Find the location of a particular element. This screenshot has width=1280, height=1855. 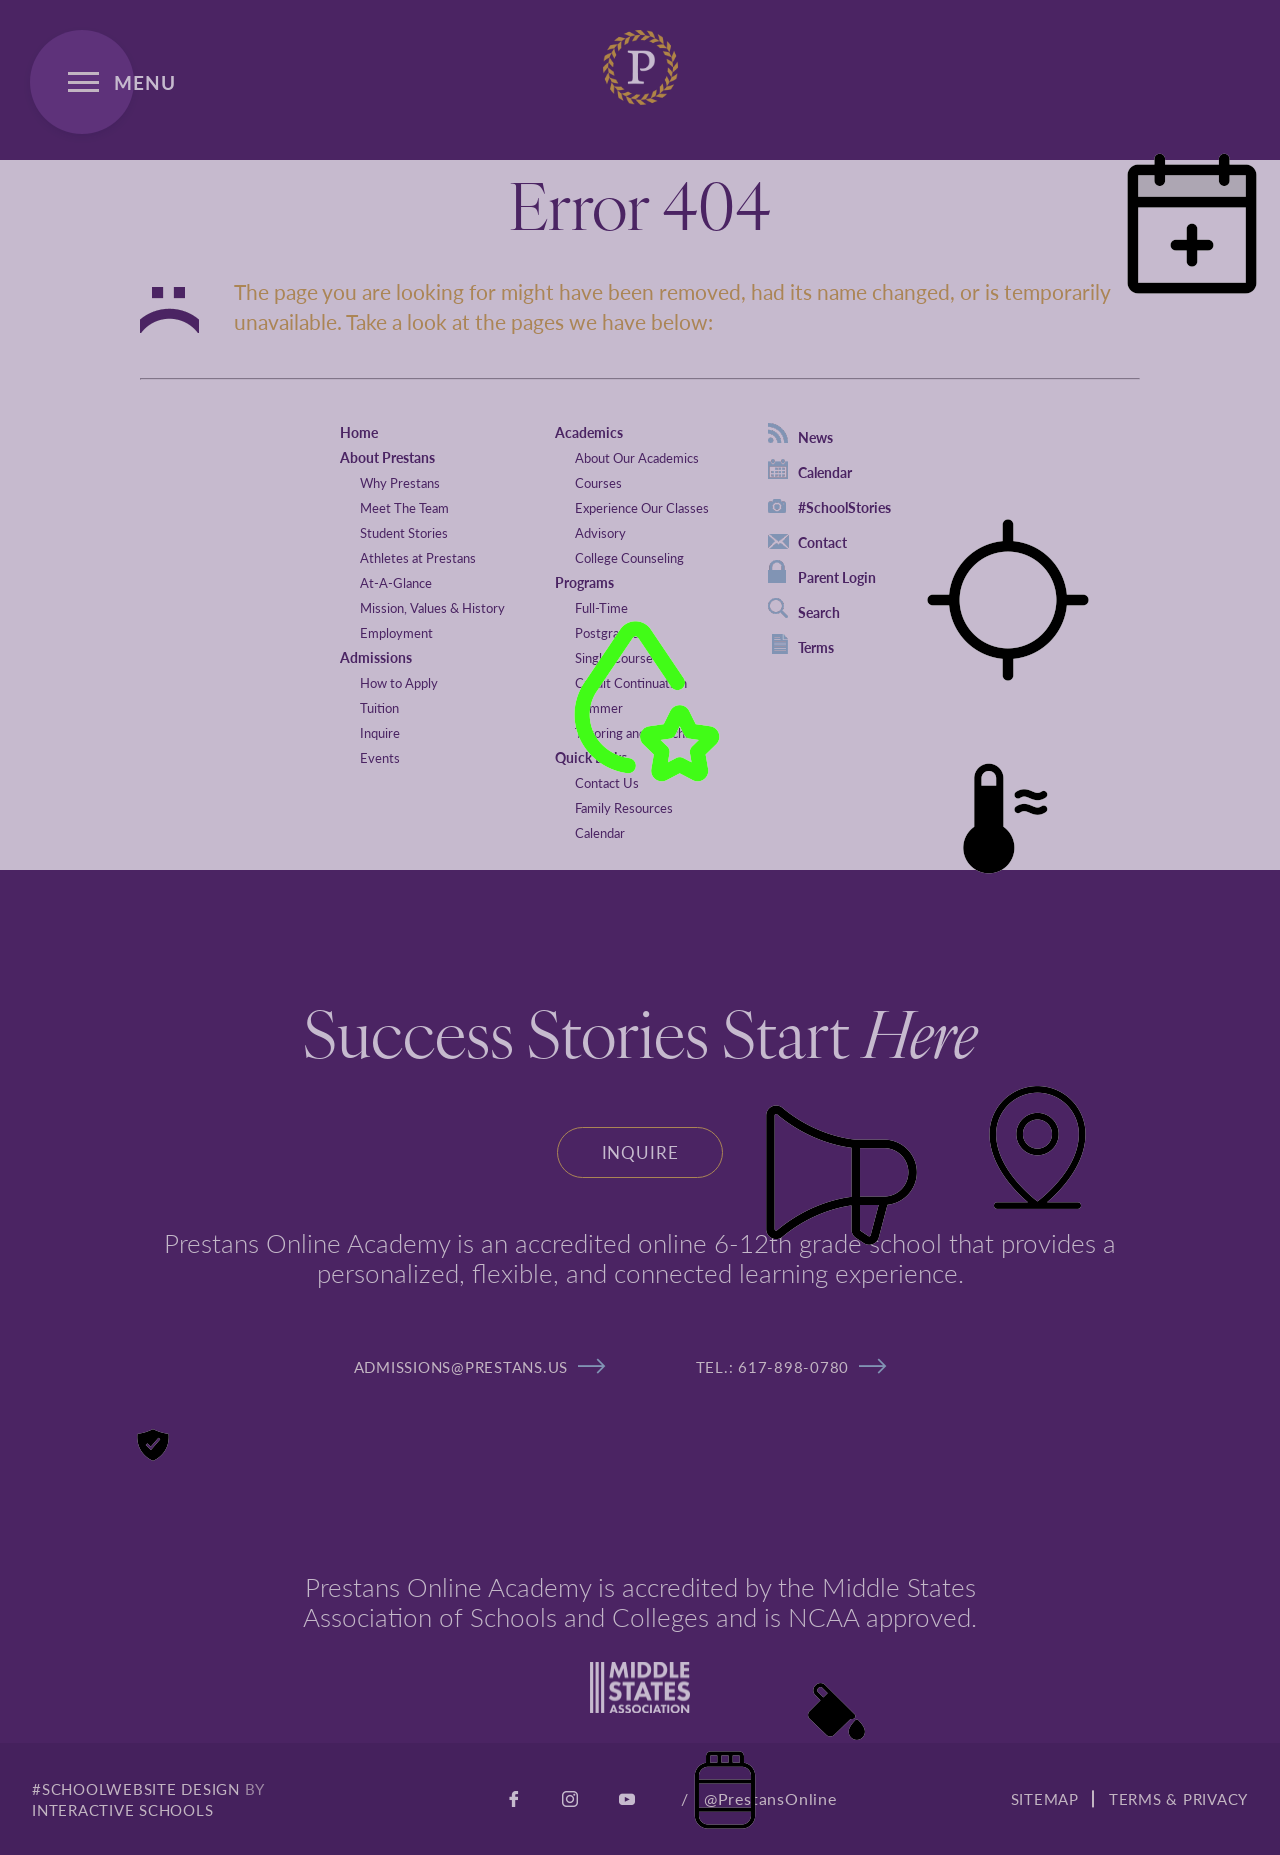

view or manage labeled containers is located at coordinates (725, 1790).